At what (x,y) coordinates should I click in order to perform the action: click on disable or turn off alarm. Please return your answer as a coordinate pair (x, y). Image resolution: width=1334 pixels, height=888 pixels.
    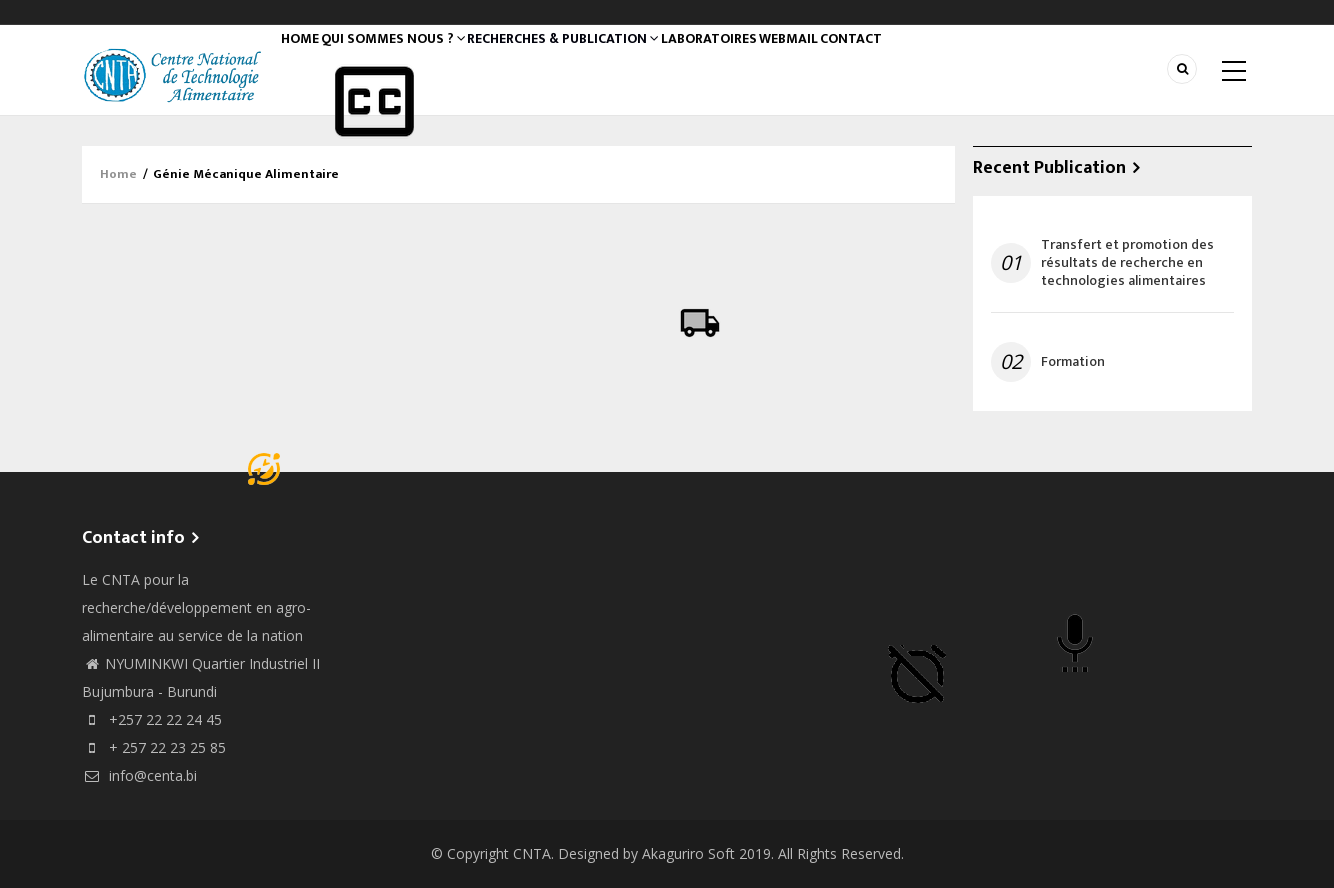
    Looking at the image, I should click on (917, 673).